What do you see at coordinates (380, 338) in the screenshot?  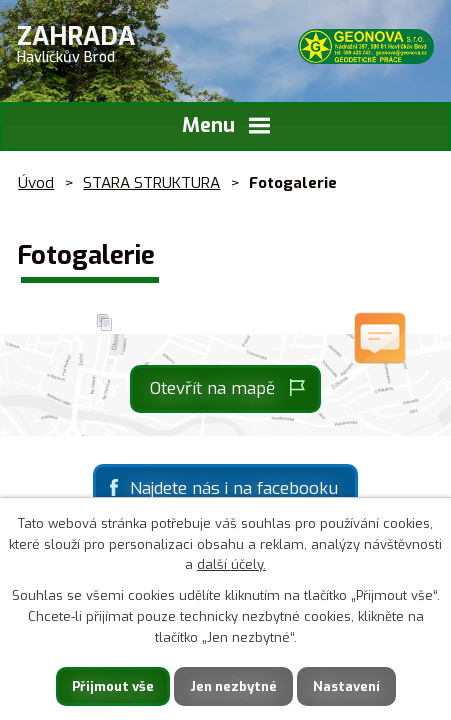 I see `open the chatty messaging app` at bounding box center [380, 338].